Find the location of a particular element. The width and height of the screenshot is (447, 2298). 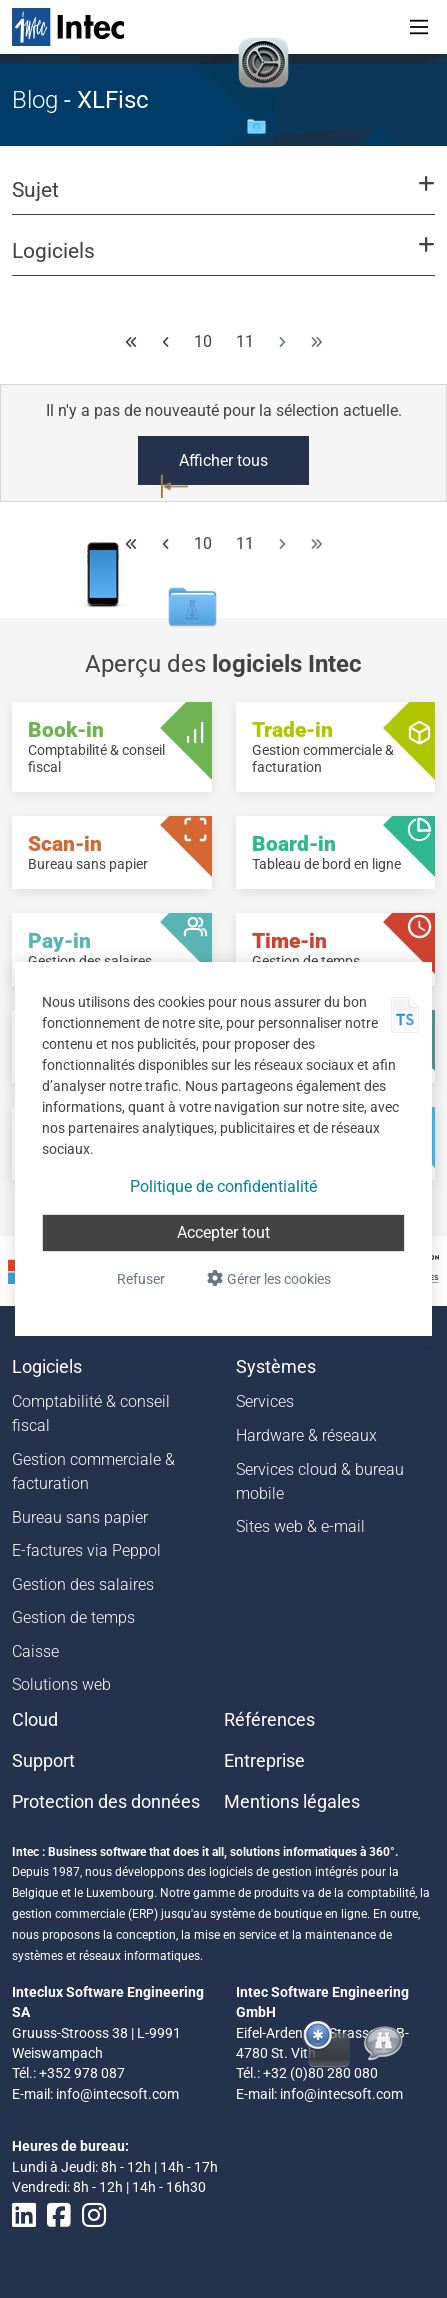

open the Antidote application folder is located at coordinates (192, 606).